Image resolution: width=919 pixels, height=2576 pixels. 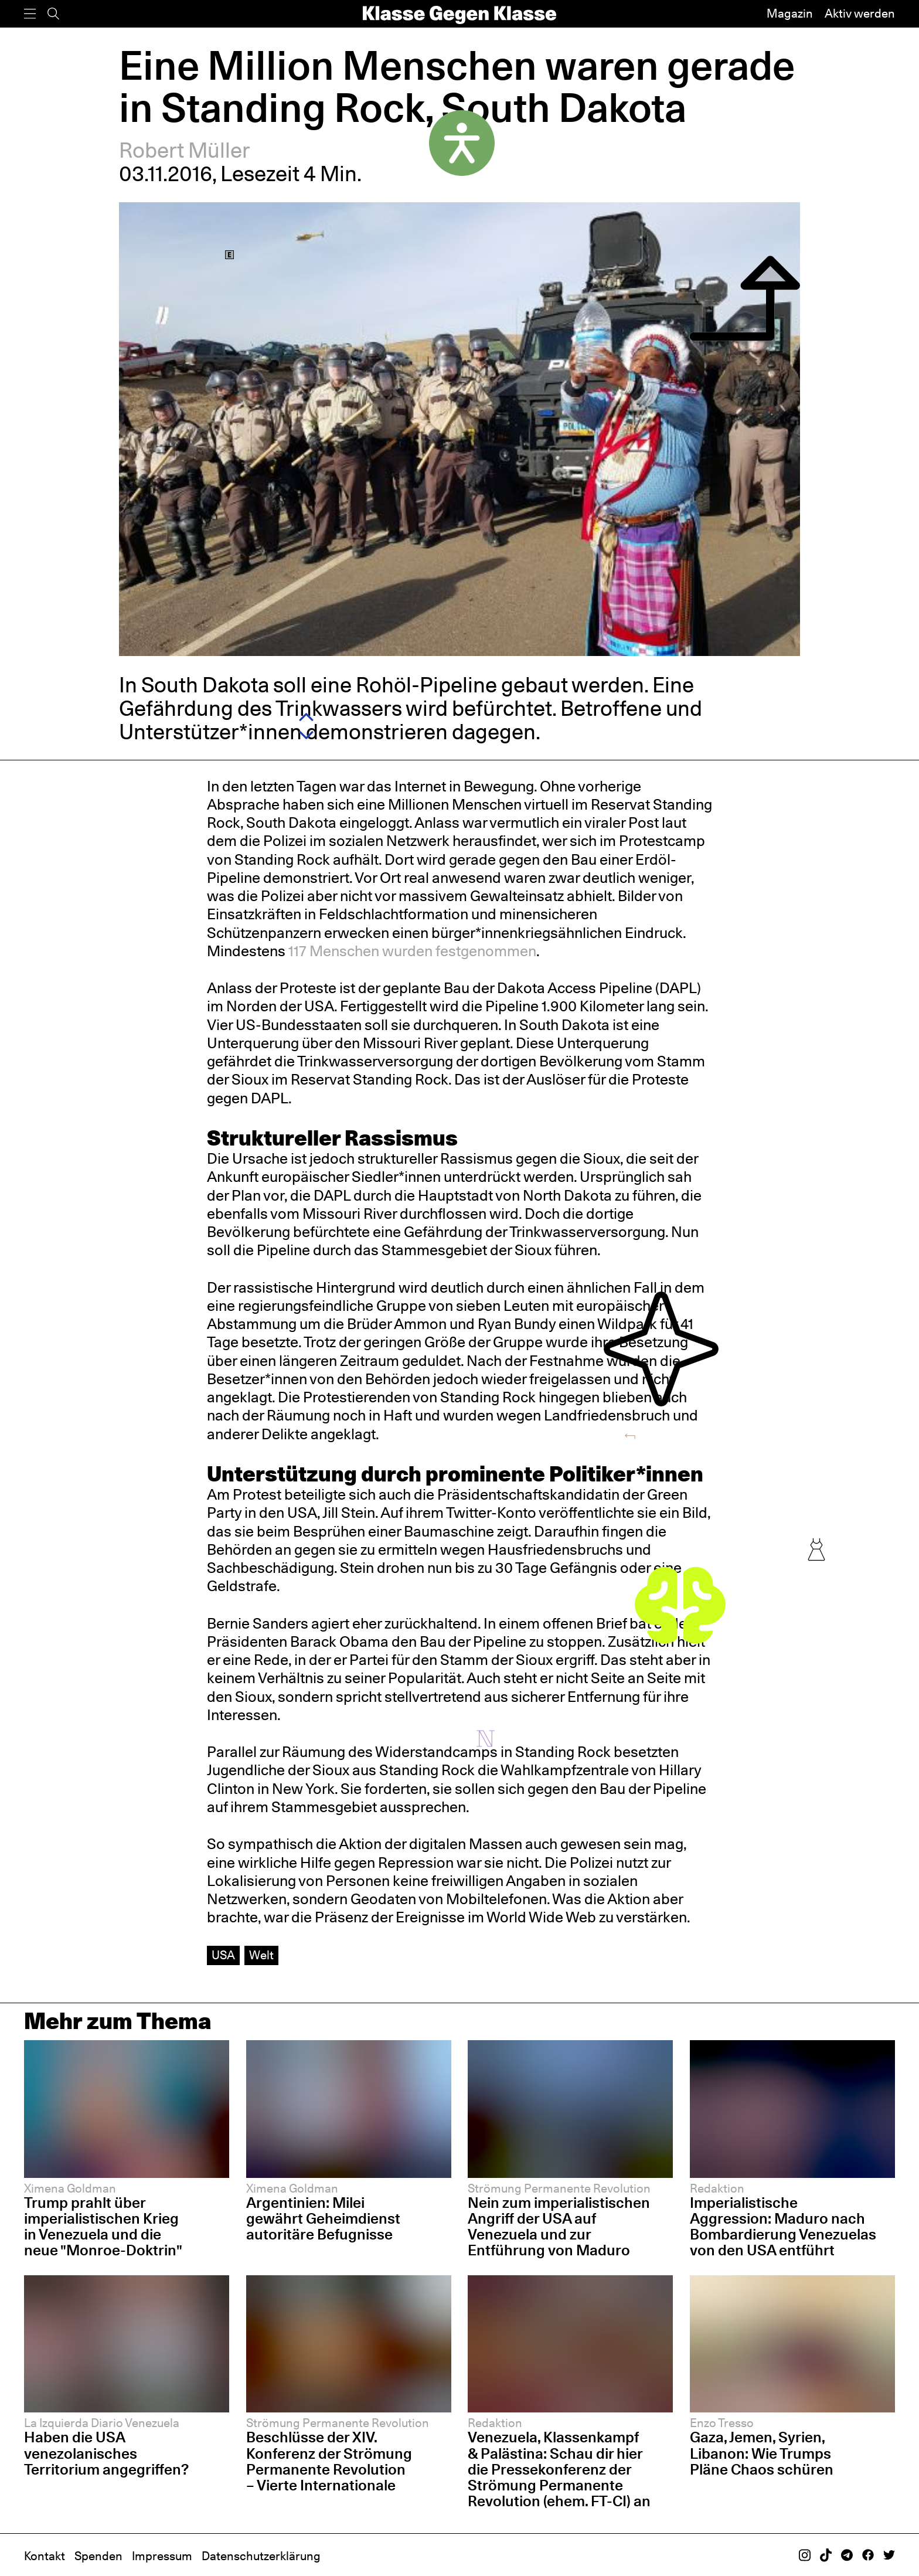 I want to click on redirect or forward content upward, so click(x=749, y=303).